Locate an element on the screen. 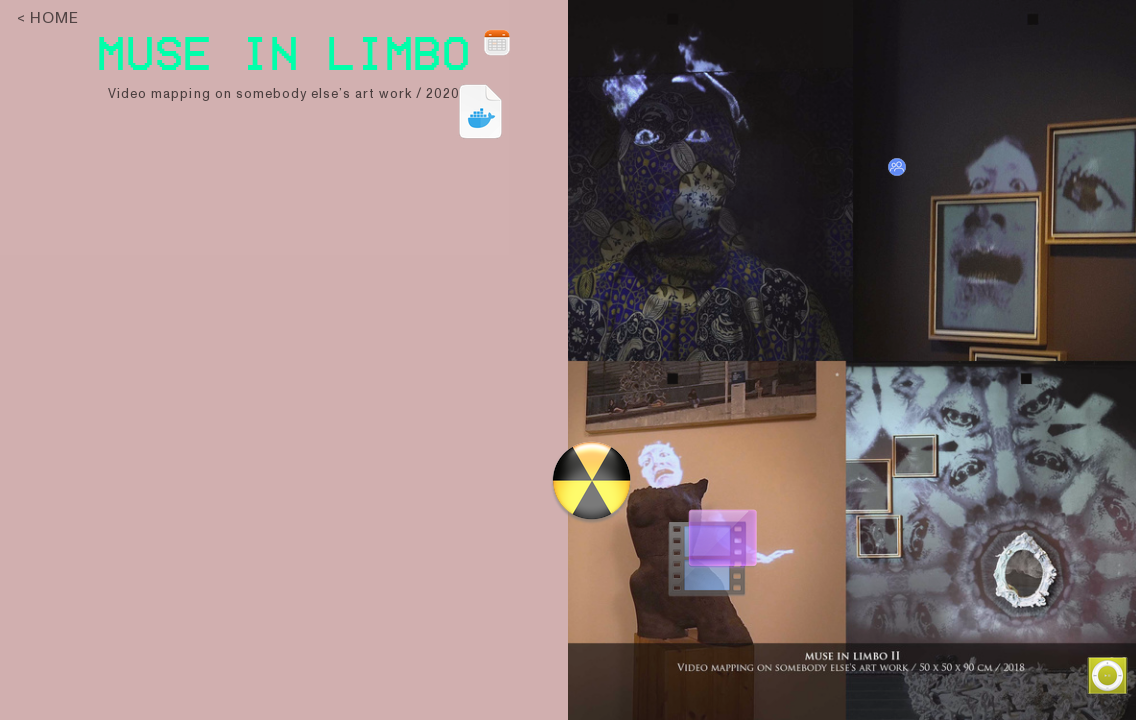 The image size is (1136, 720). apply filters to video clips in iMovie is located at coordinates (712, 553).